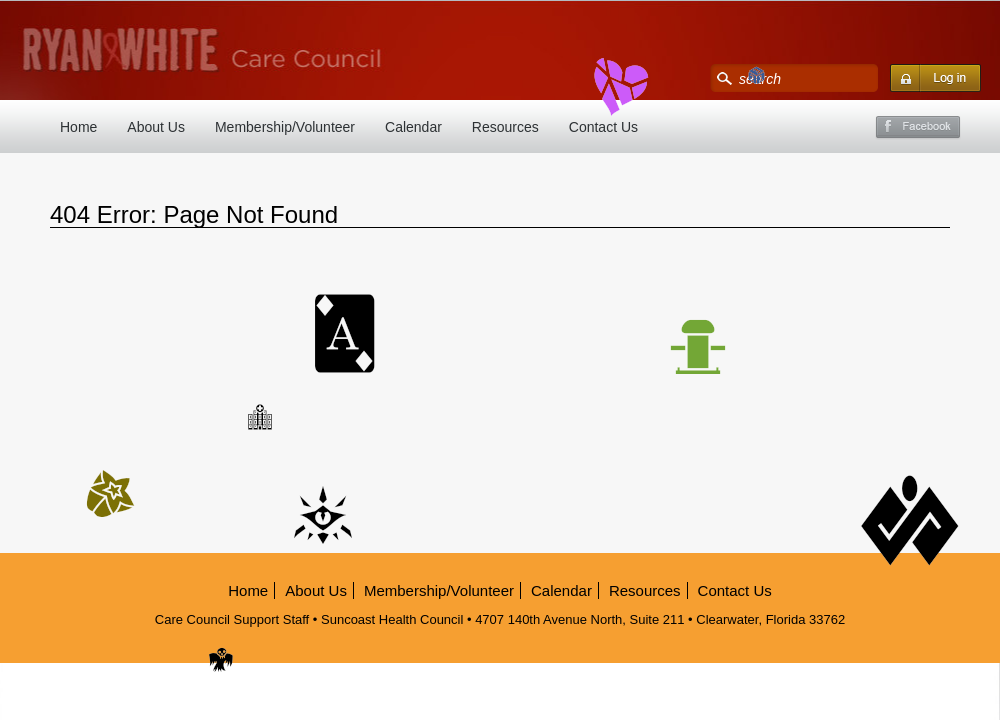  Describe the element at coordinates (344, 333) in the screenshot. I see `play a card game or access casino games` at that location.